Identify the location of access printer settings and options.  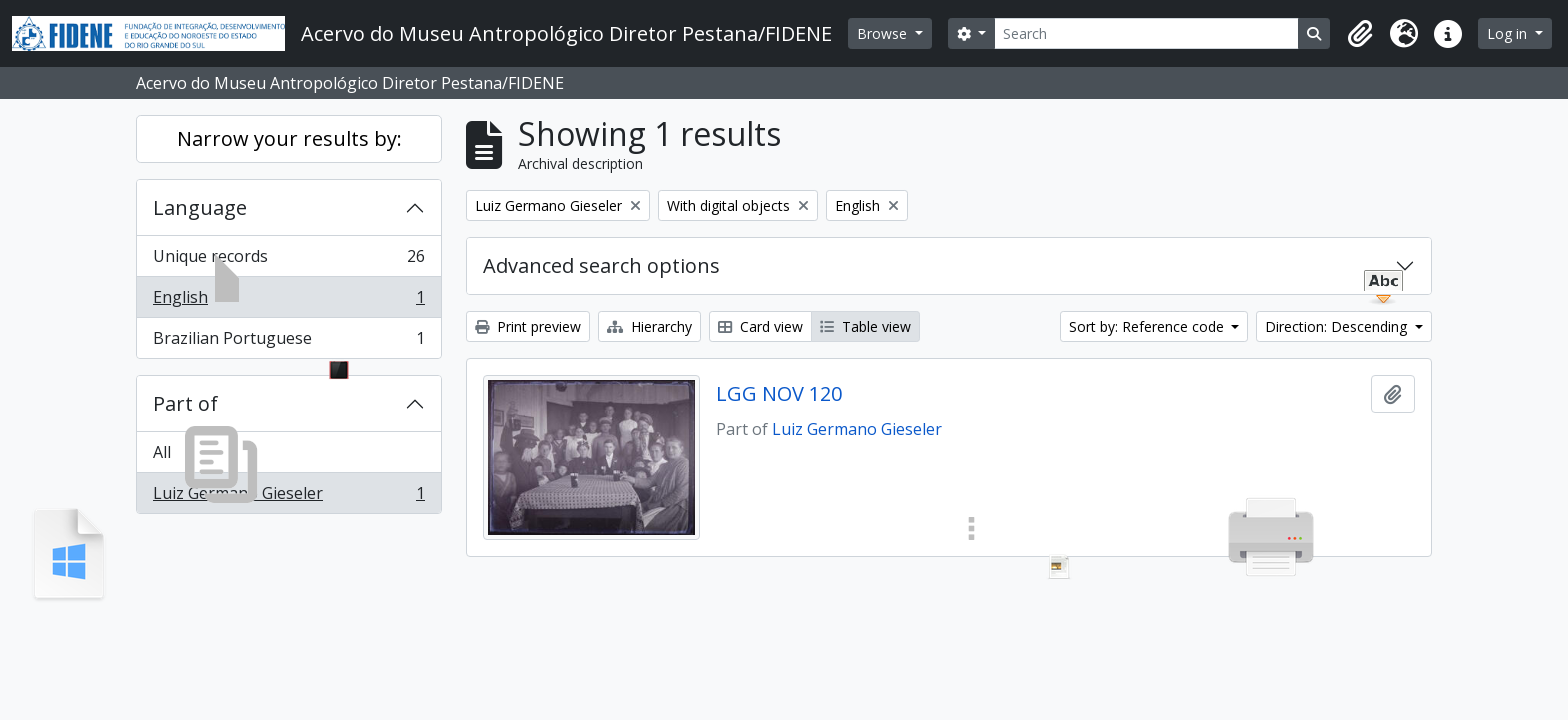
(1271, 537).